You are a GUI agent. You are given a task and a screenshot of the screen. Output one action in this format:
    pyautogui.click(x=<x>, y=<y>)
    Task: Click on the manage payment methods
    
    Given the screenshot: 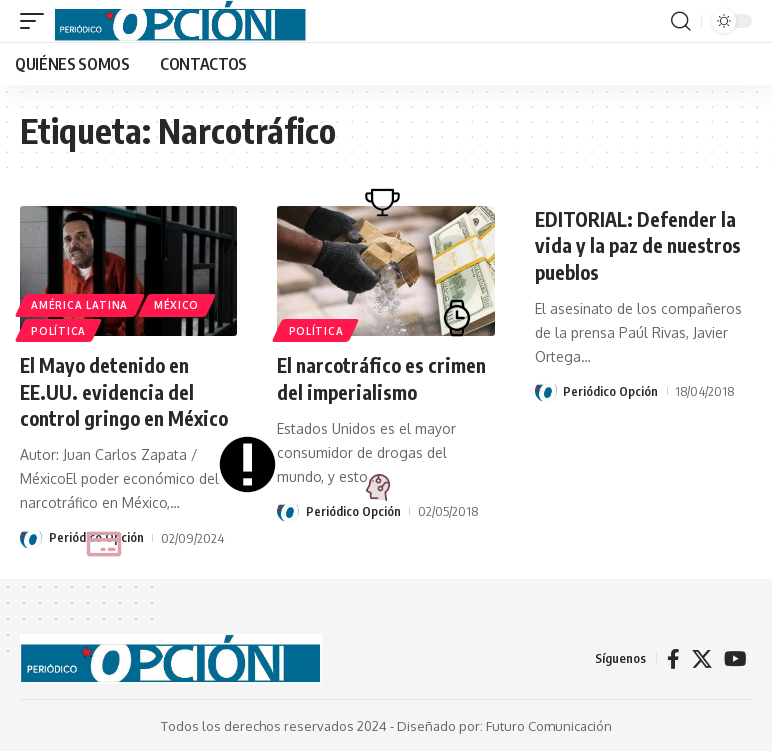 What is the action you would take?
    pyautogui.click(x=104, y=544)
    